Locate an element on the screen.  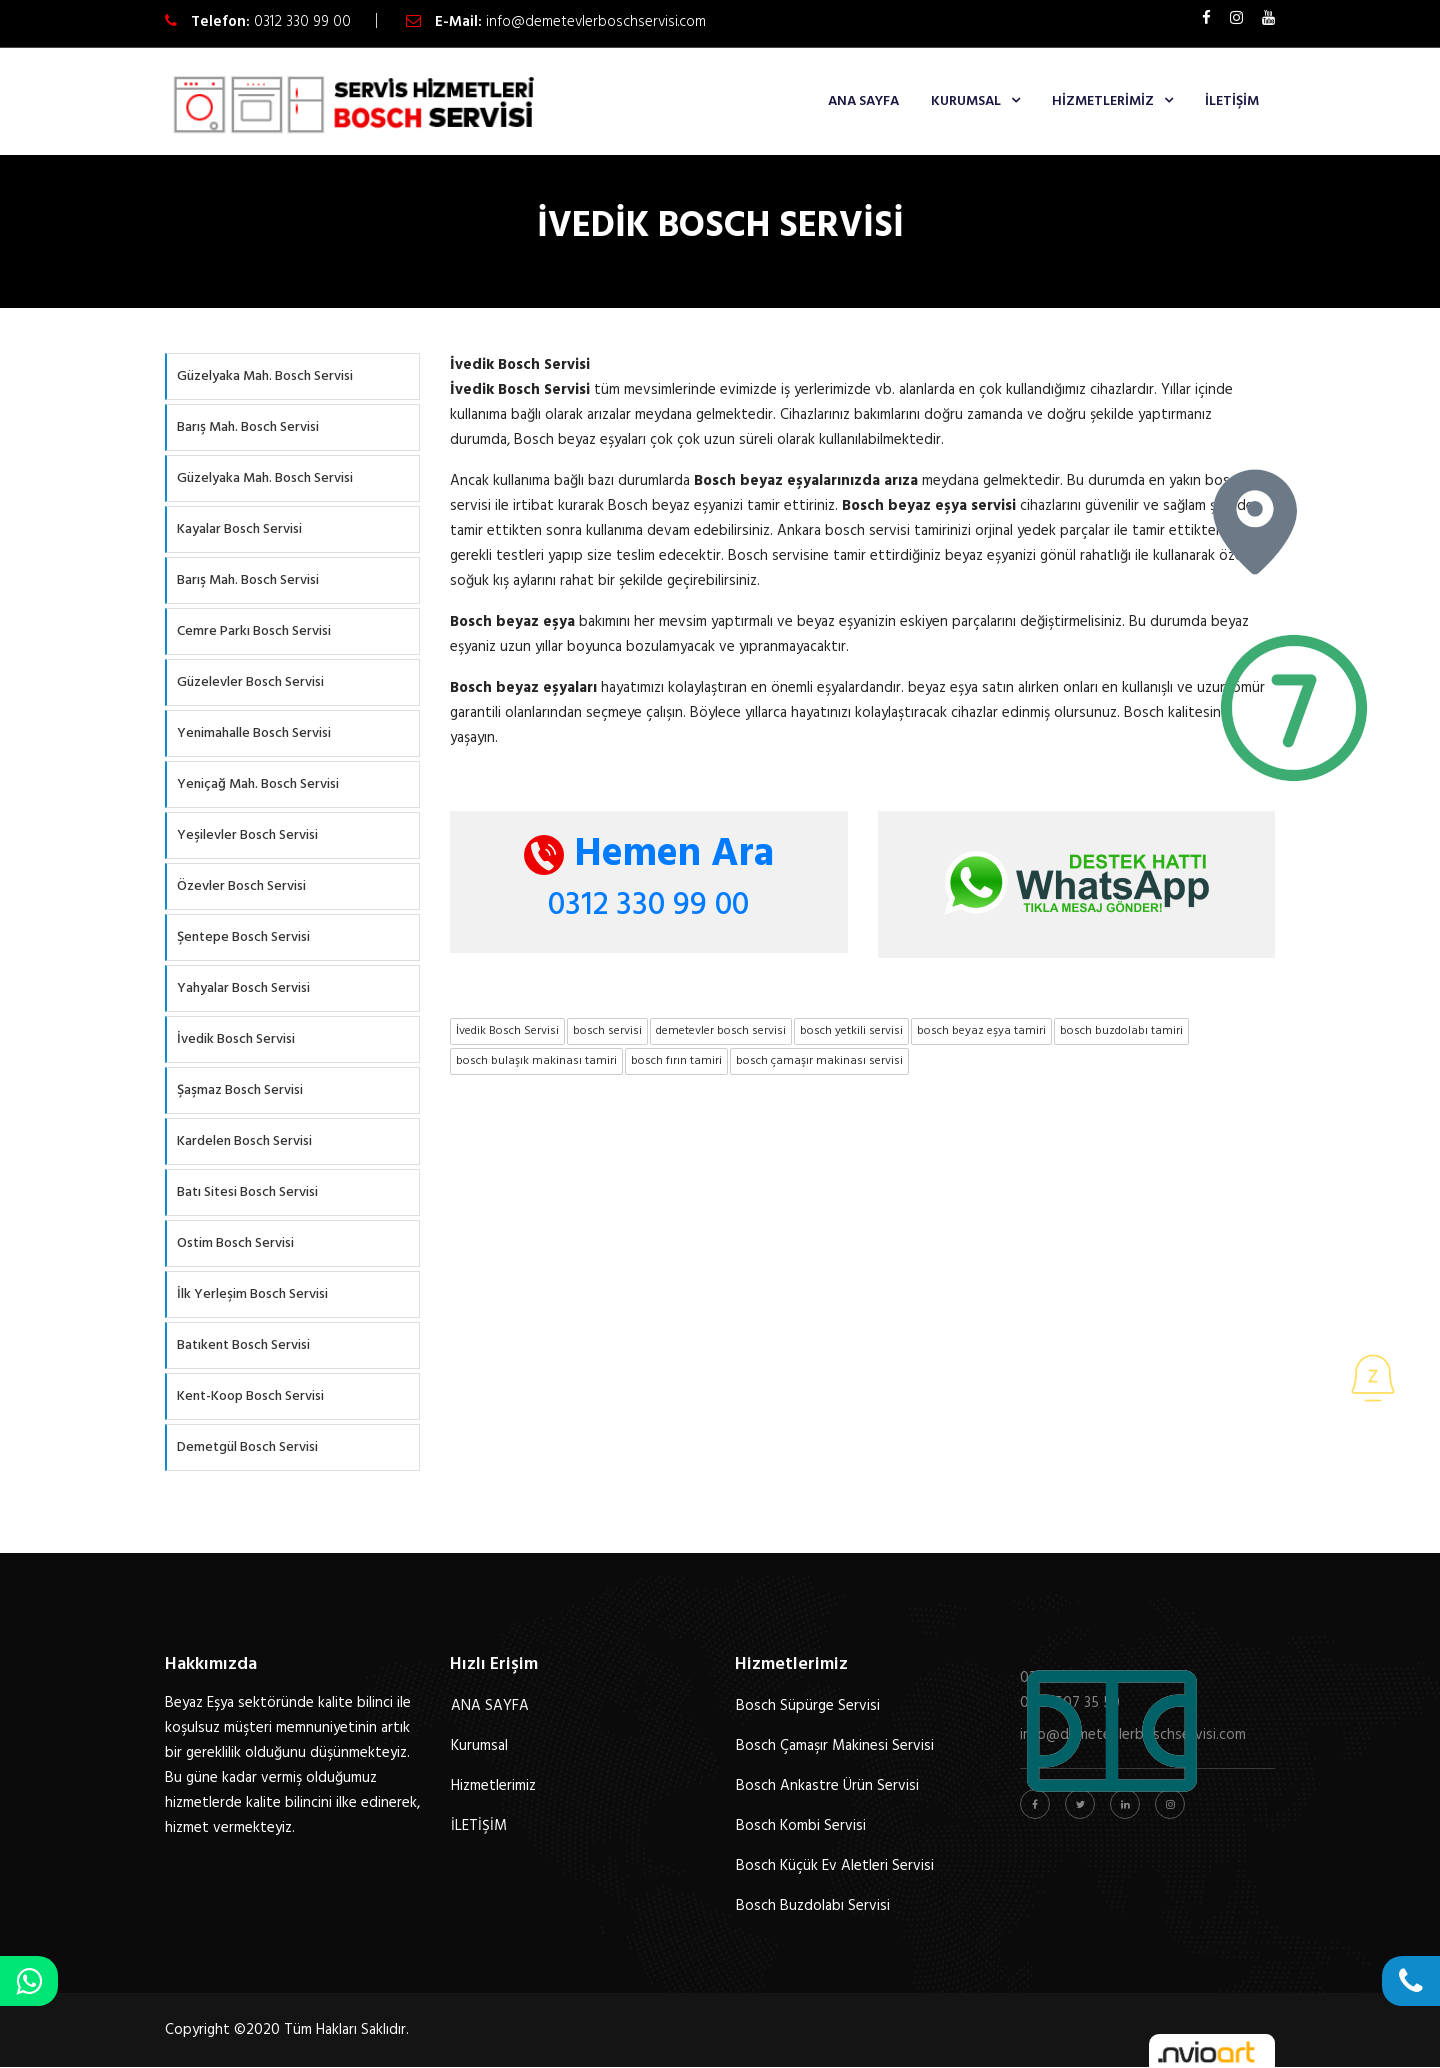
view basketball court locations is located at coordinates (1112, 1731).